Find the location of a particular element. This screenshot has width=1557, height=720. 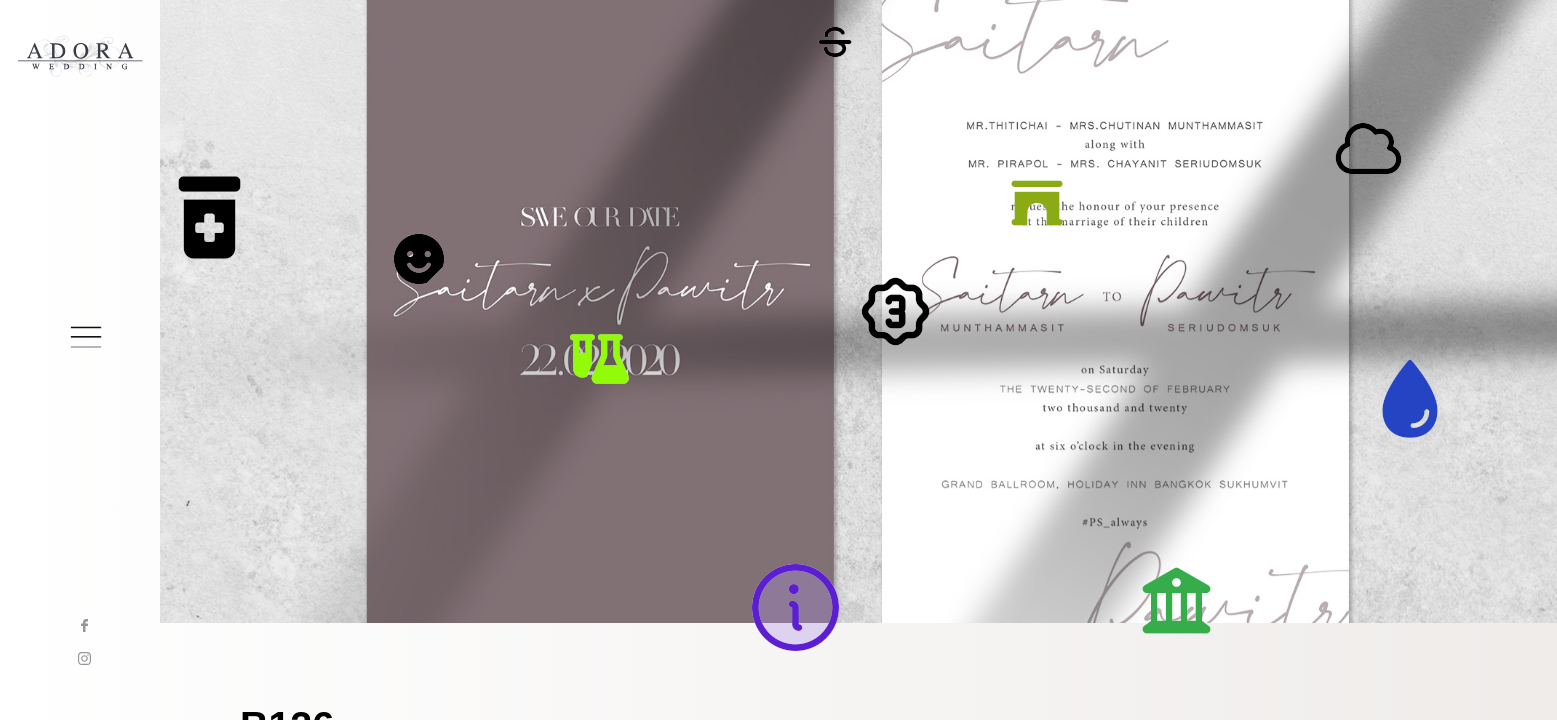

add a sticker to your message is located at coordinates (419, 259).